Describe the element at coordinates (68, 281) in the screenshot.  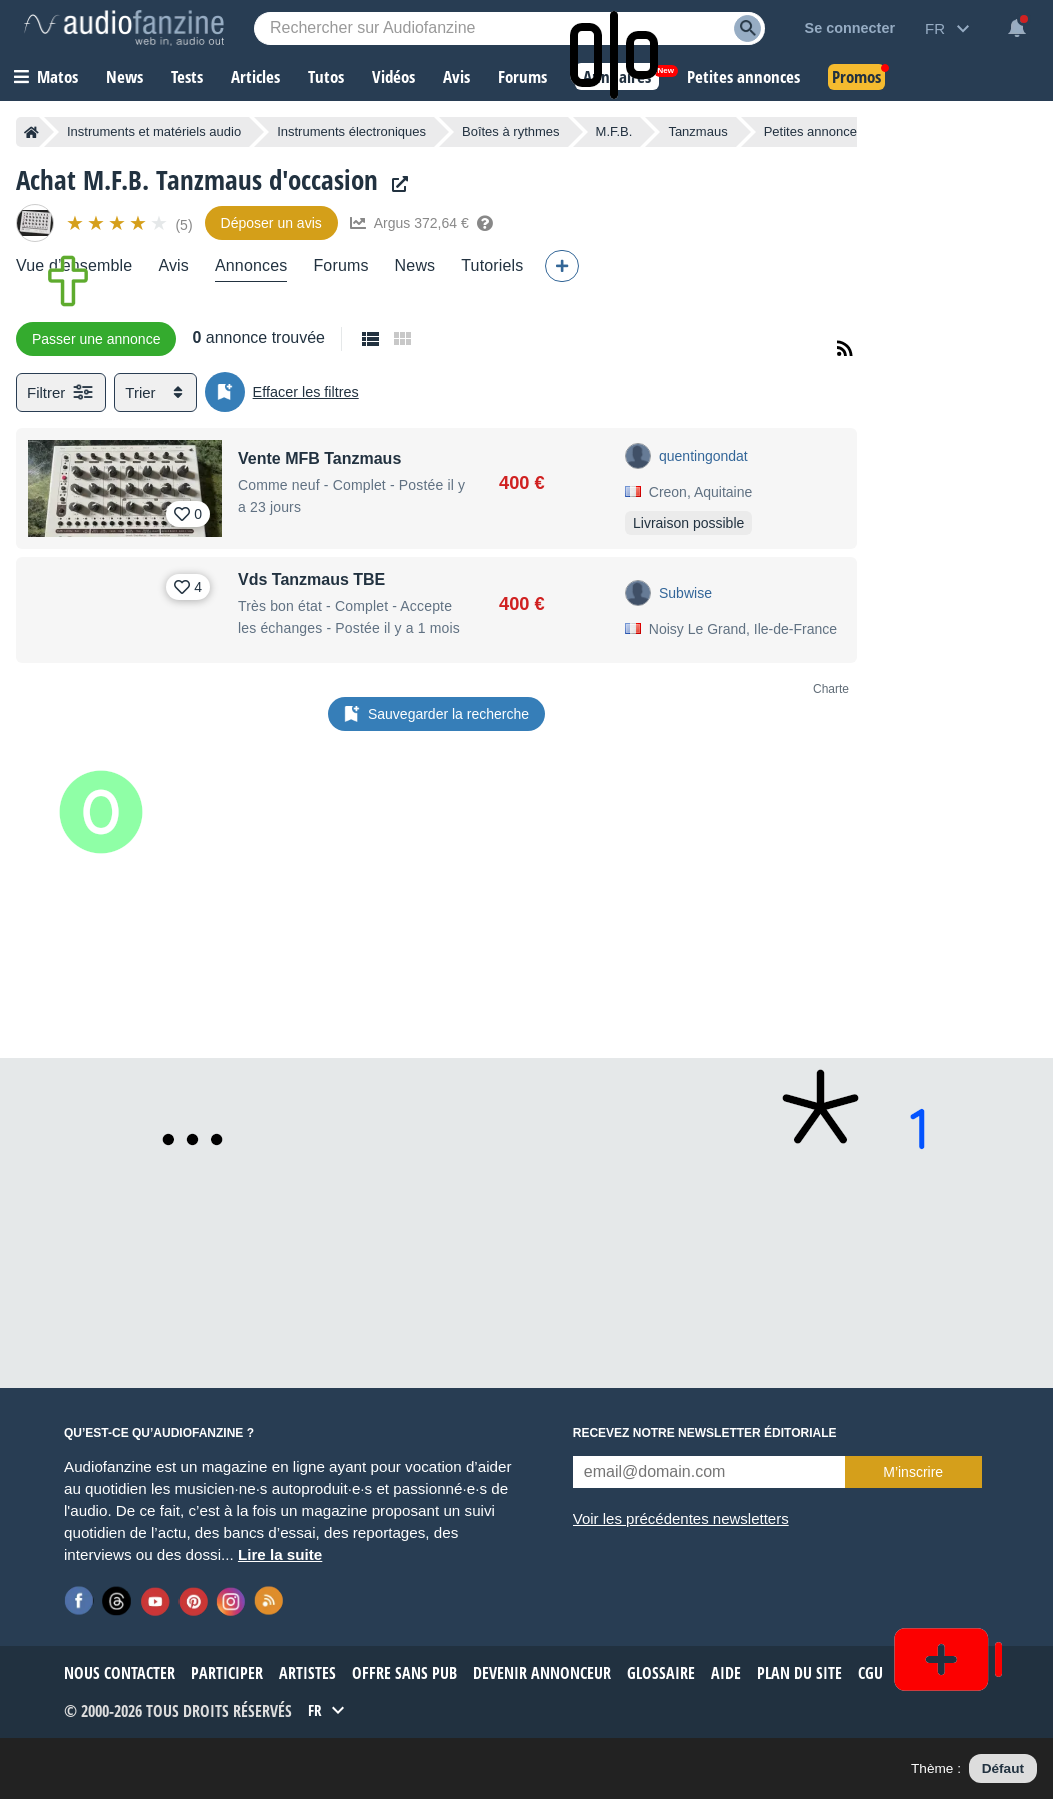
I see `religious or faith-related content` at that location.